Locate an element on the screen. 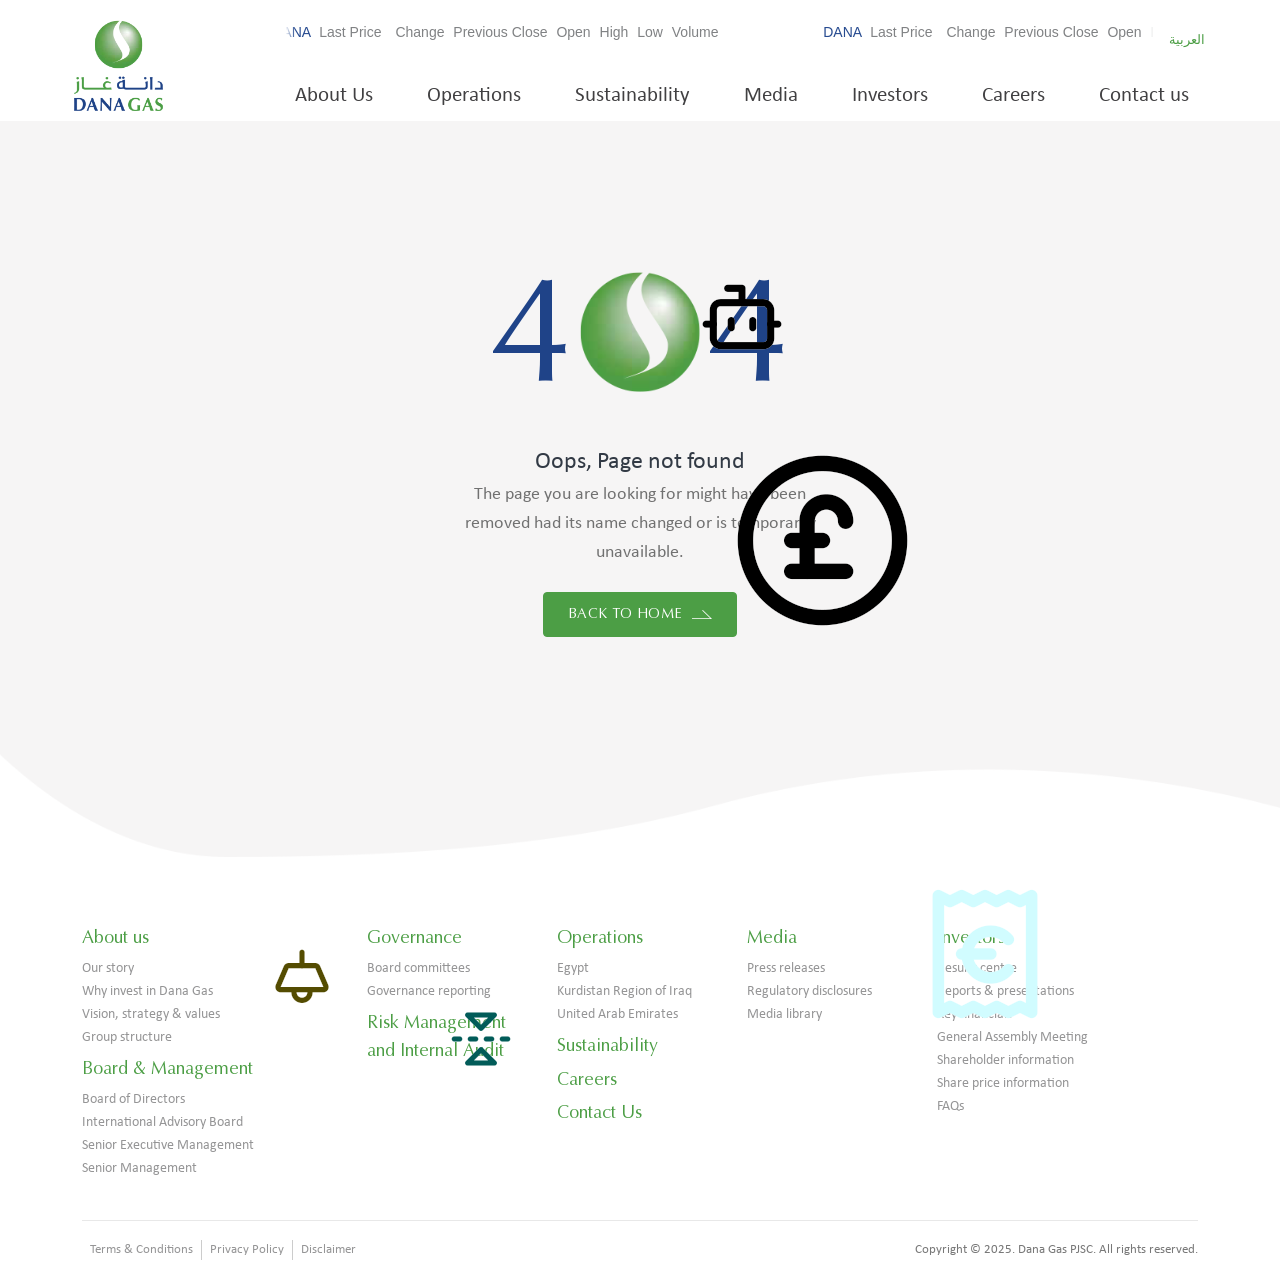 The height and width of the screenshot is (1280, 1280). view balance in british pounds is located at coordinates (822, 540).